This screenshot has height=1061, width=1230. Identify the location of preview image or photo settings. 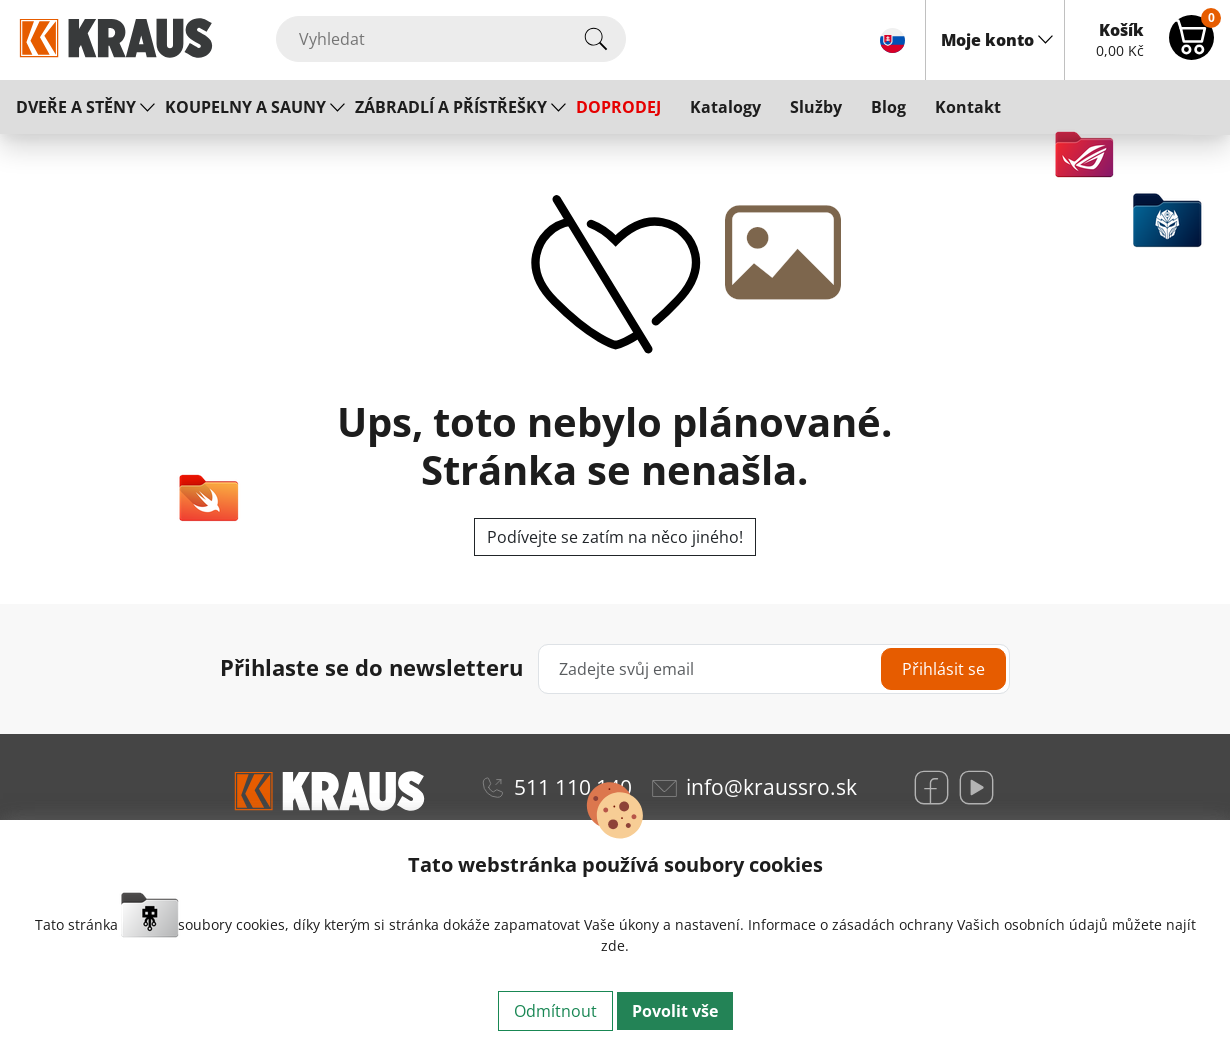
(783, 256).